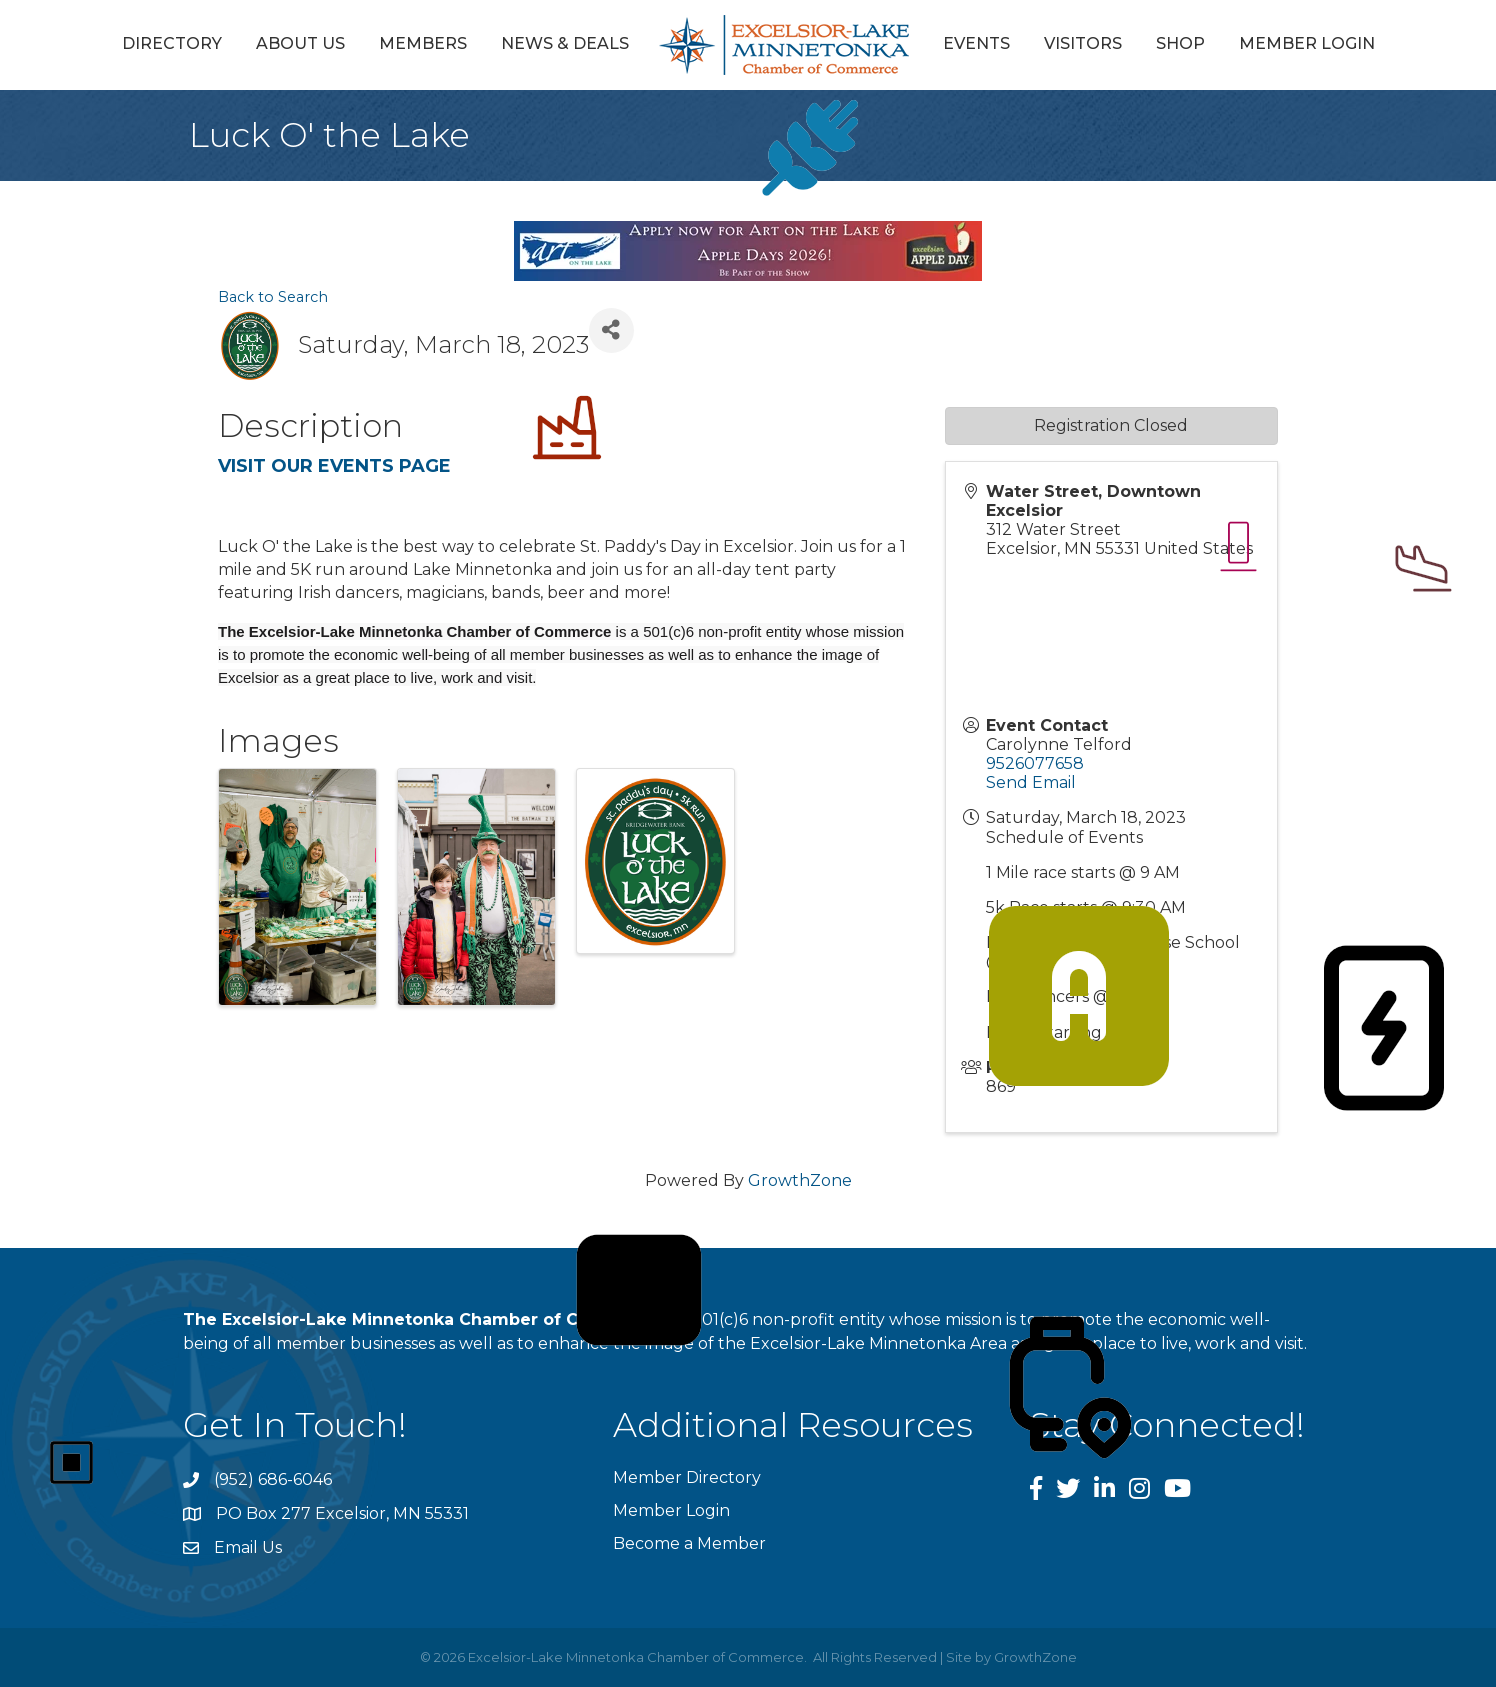  Describe the element at coordinates (813, 145) in the screenshot. I see `indicates wheat or grain content in food items` at that location.